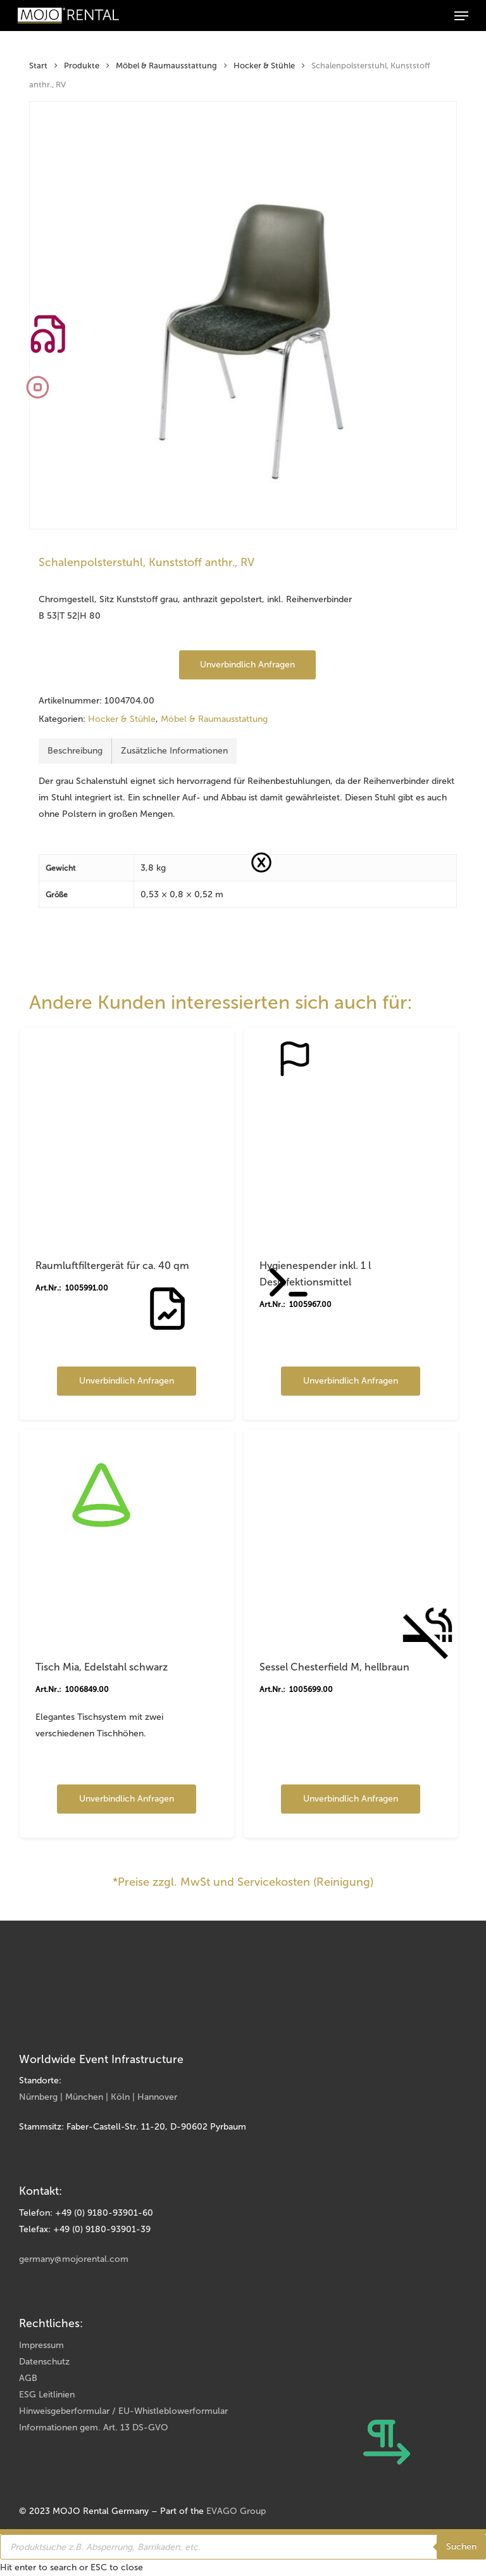  I want to click on flag or bookmark an item for follow-up, so click(295, 1059).